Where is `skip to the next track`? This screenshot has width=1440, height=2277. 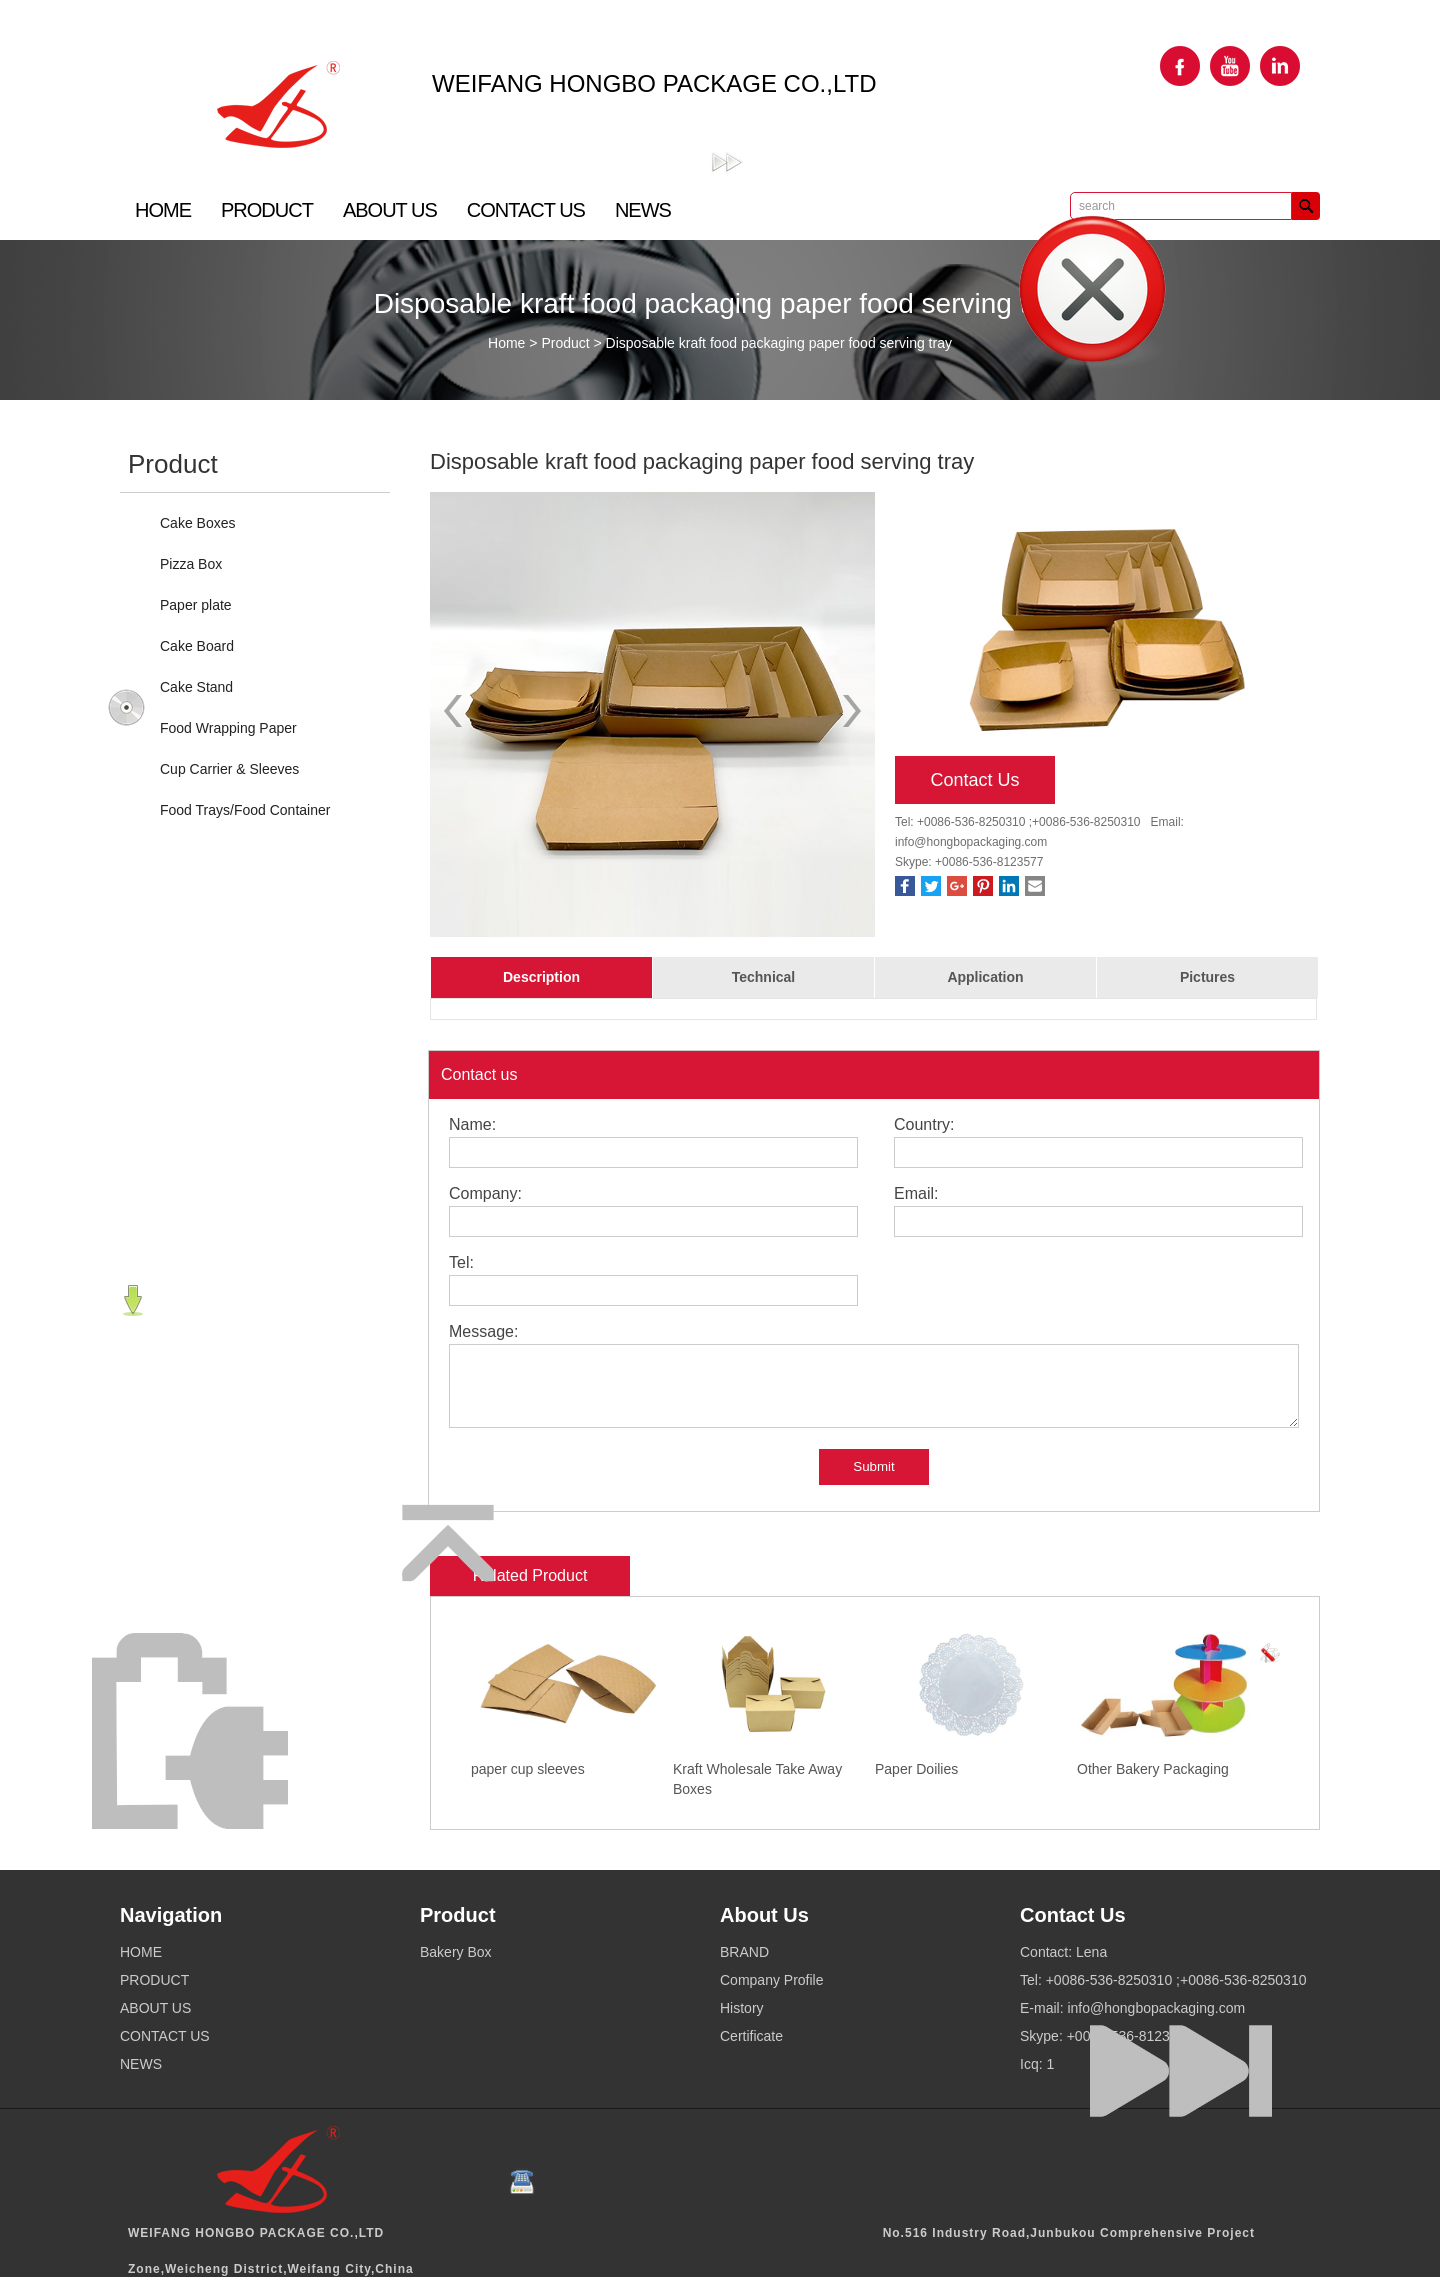 skip to the next track is located at coordinates (1181, 2071).